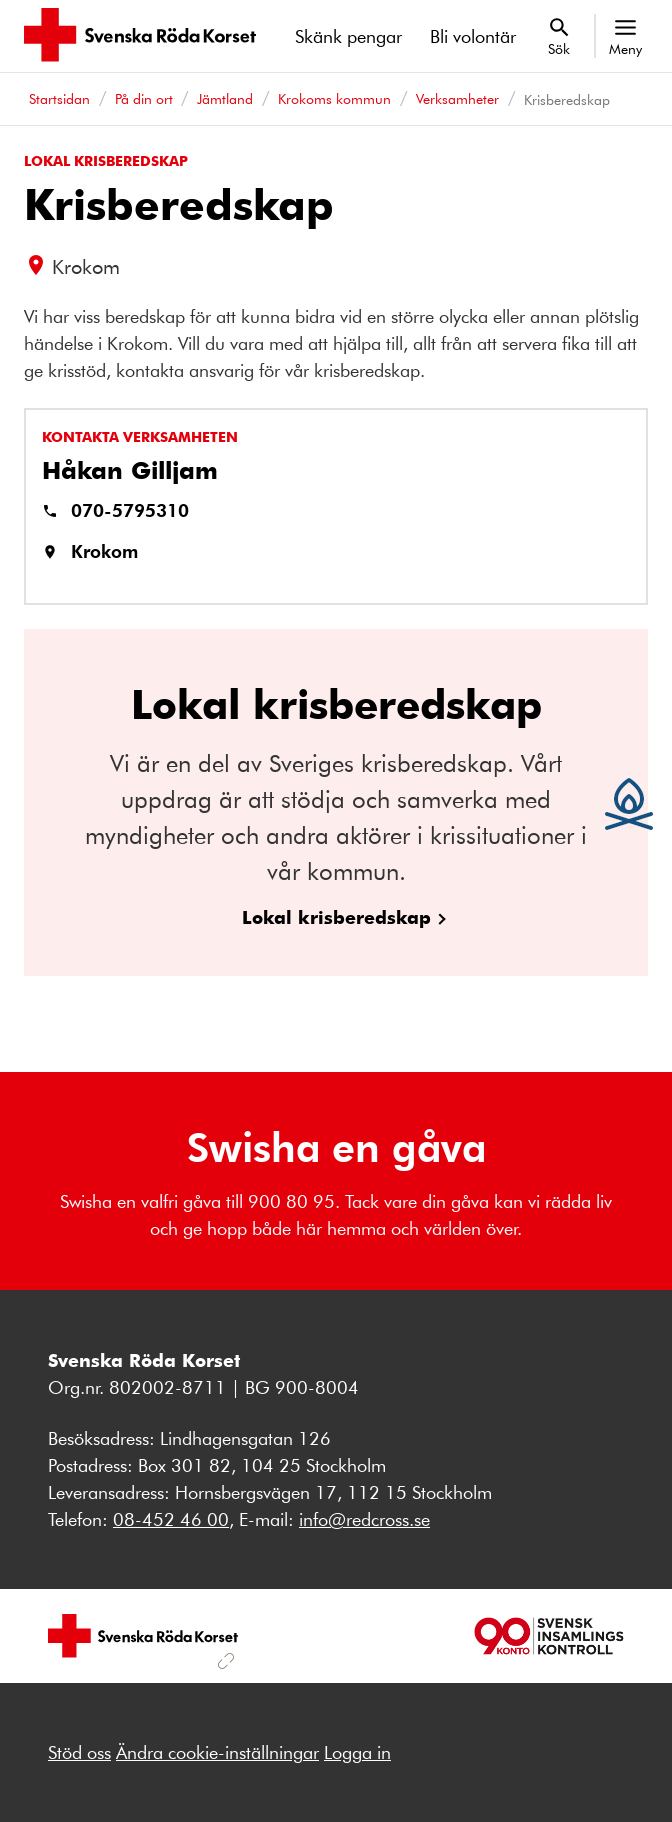 The height and width of the screenshot is (1822, 672). What do you see at coordinates (226, 1661) in the screenshot?
I see `unlink or break a connection` at bounding box center [226, 1661].